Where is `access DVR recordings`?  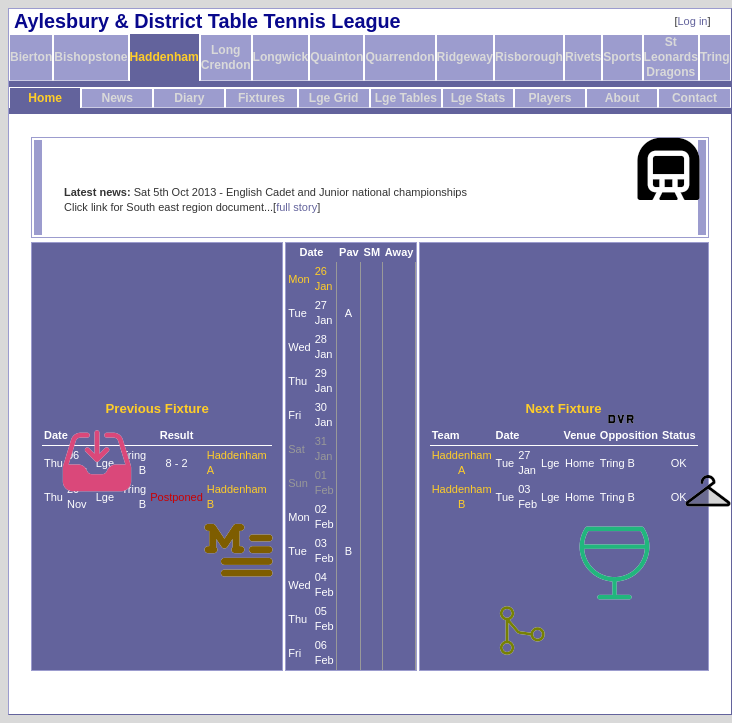 access DVR recordings is located at coordinates (621, 419).